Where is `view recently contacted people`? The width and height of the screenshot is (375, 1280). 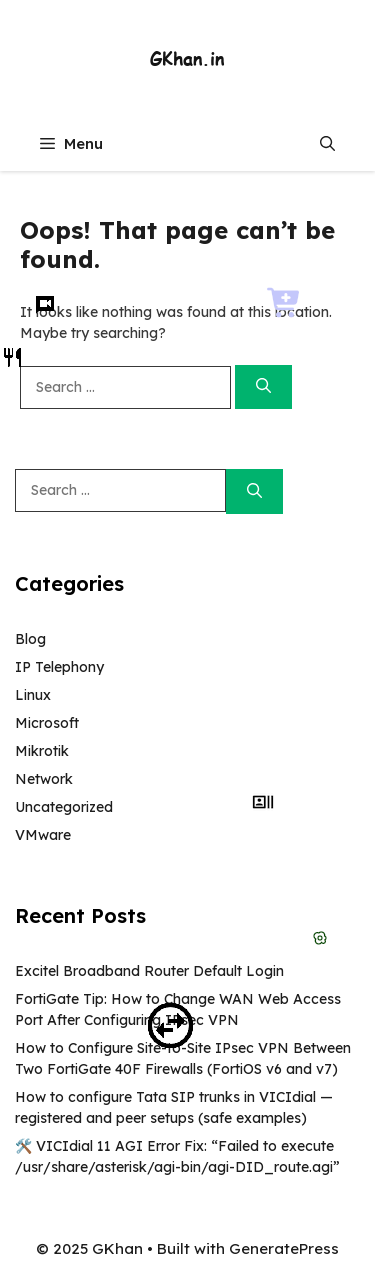 view recently contacted people is located at coordinates (263, 802).